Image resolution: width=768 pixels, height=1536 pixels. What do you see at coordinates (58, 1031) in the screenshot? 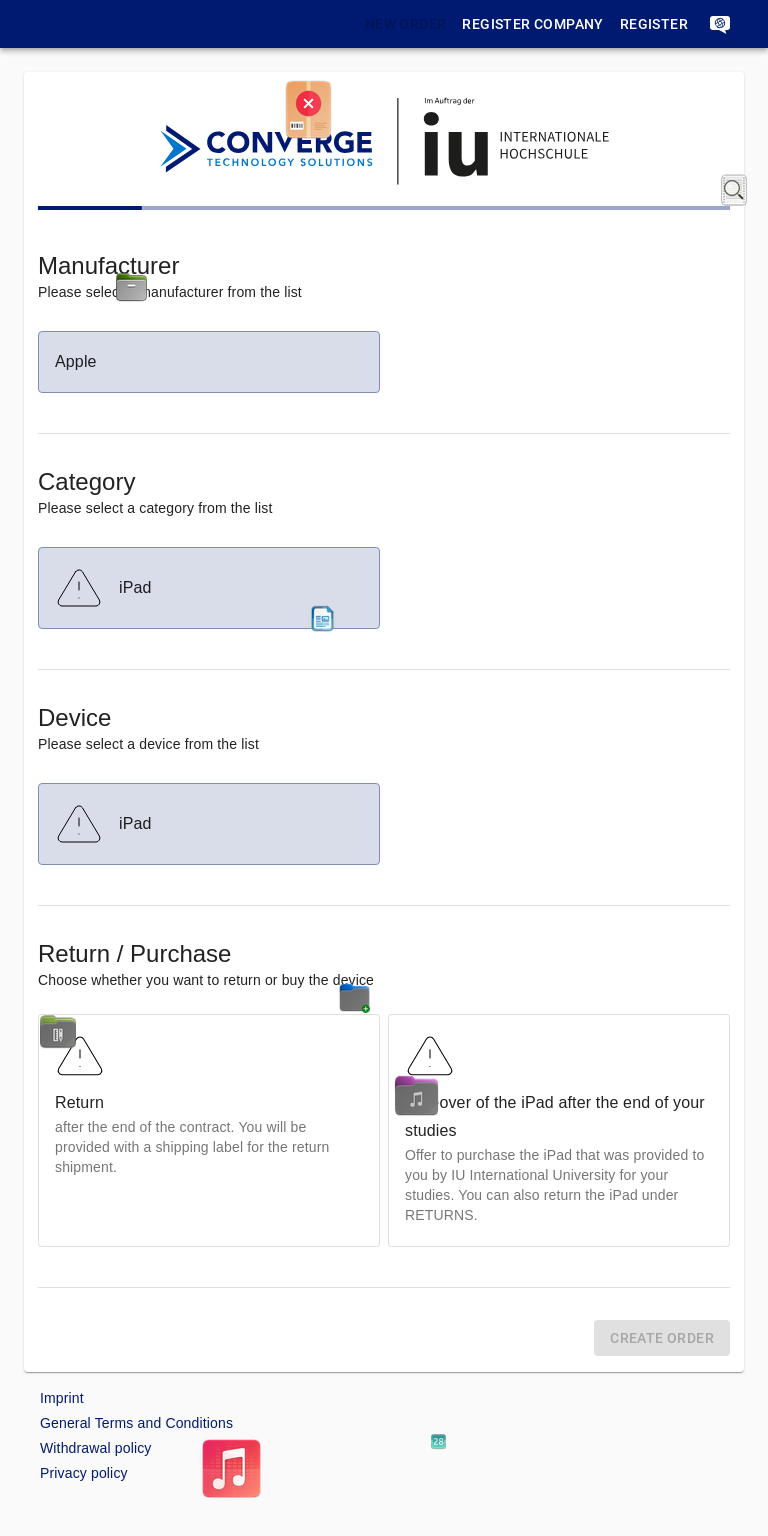
I see `open templates folder` at bounding box center [58, 1031].